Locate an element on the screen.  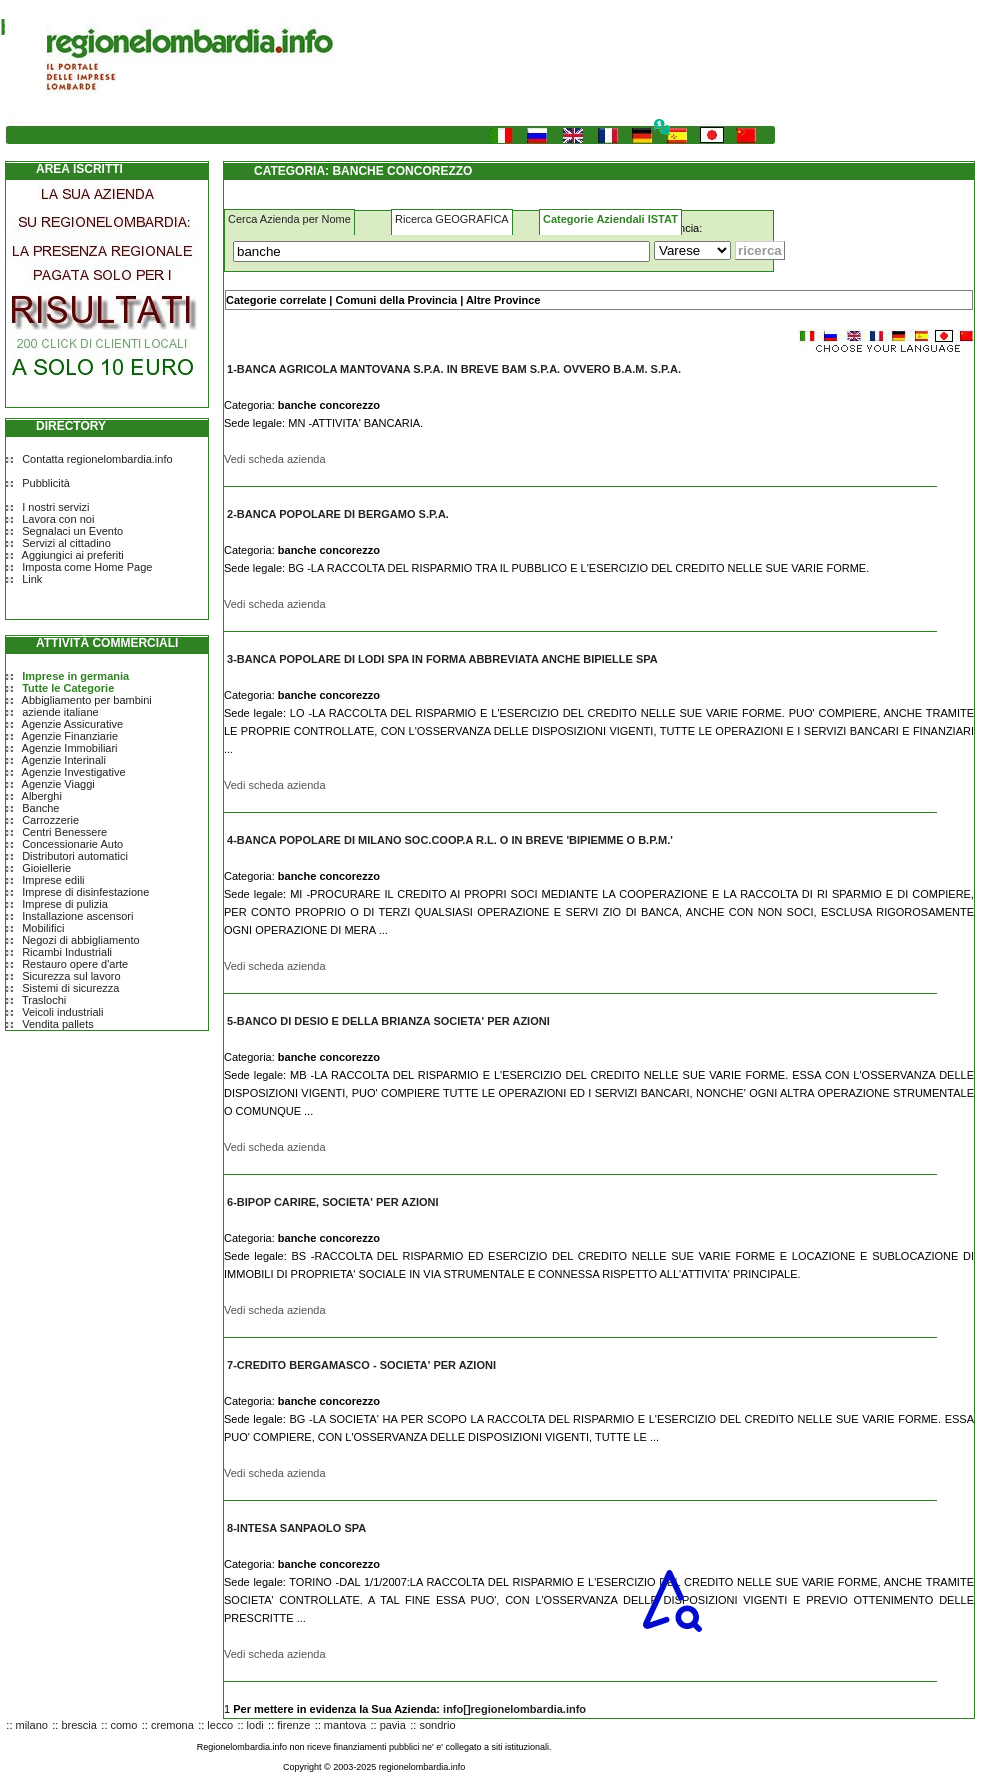
search for directions or routes is located at coordinates (669, 1599).